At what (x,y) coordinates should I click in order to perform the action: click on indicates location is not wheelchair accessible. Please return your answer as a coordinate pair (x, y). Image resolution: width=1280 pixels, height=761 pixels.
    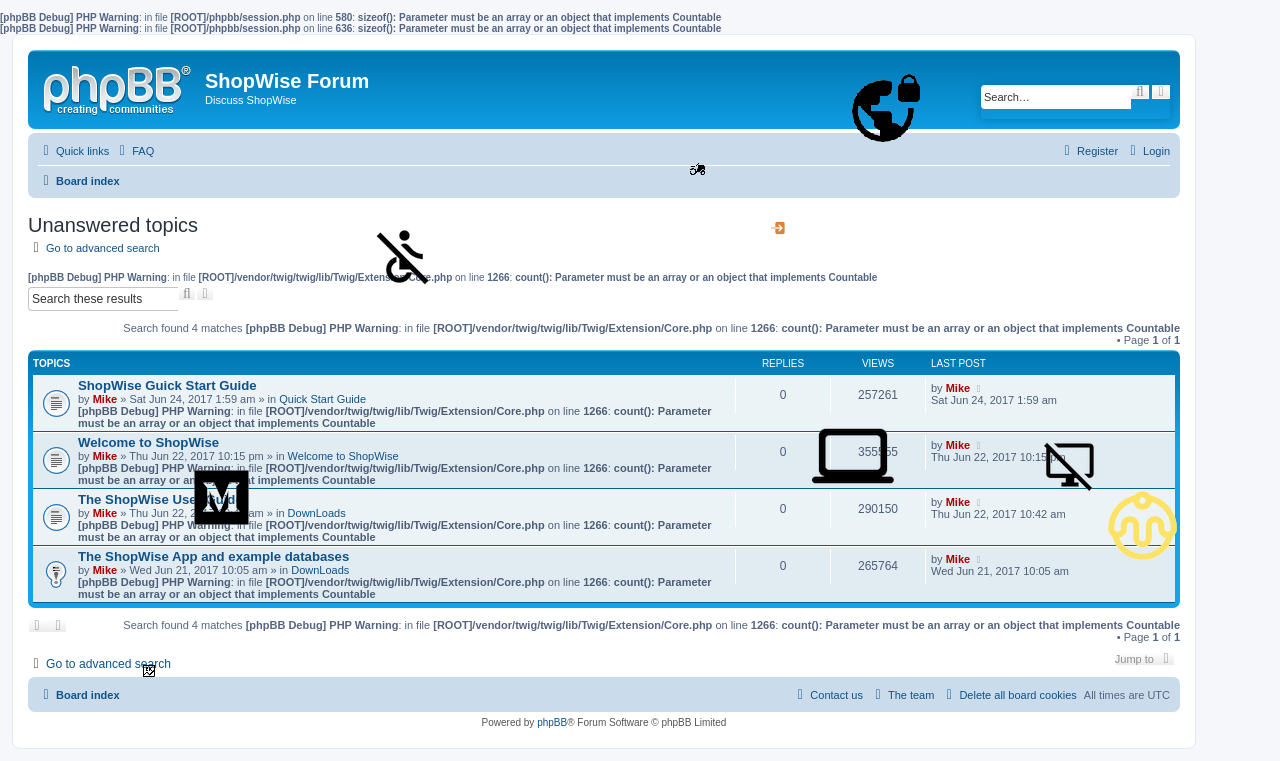
    Looking at the image, I should click on (404, 256).